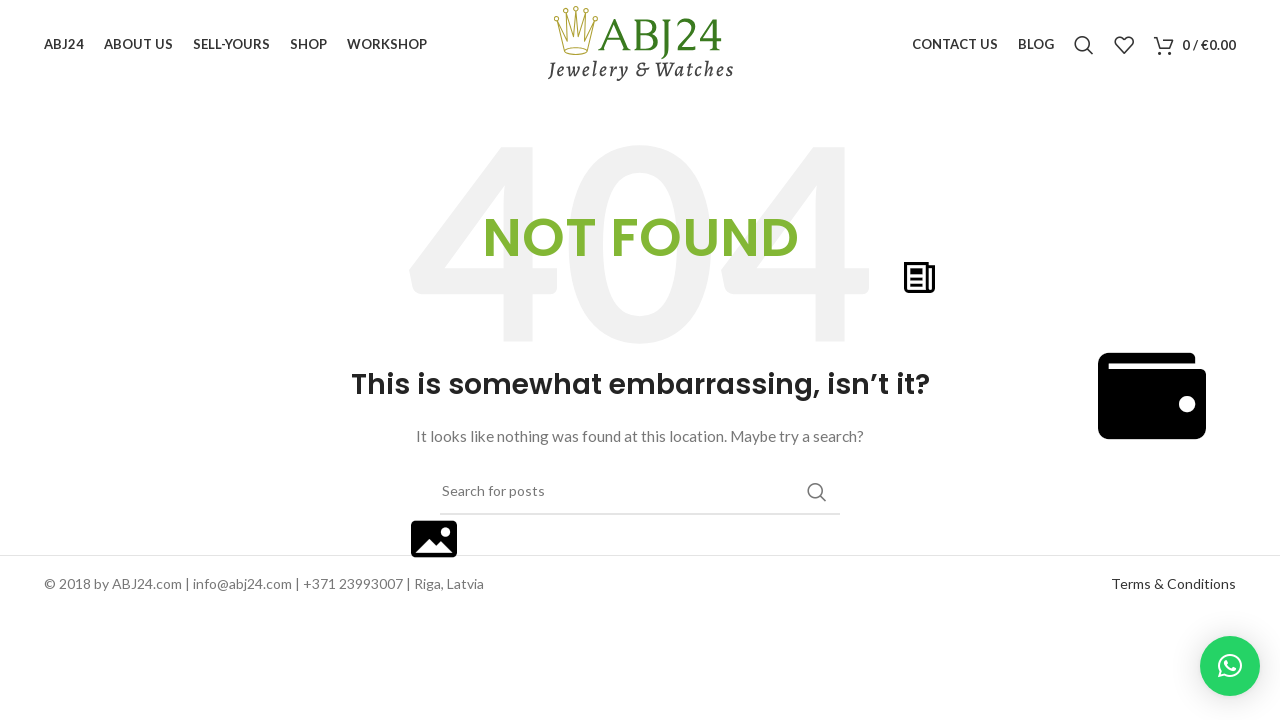 The height and width of the screenshot is (720, 1280). Describe the element at coordinates (1152, 396) in the screenshot. I see `access your wallet or payment methods` at that location.